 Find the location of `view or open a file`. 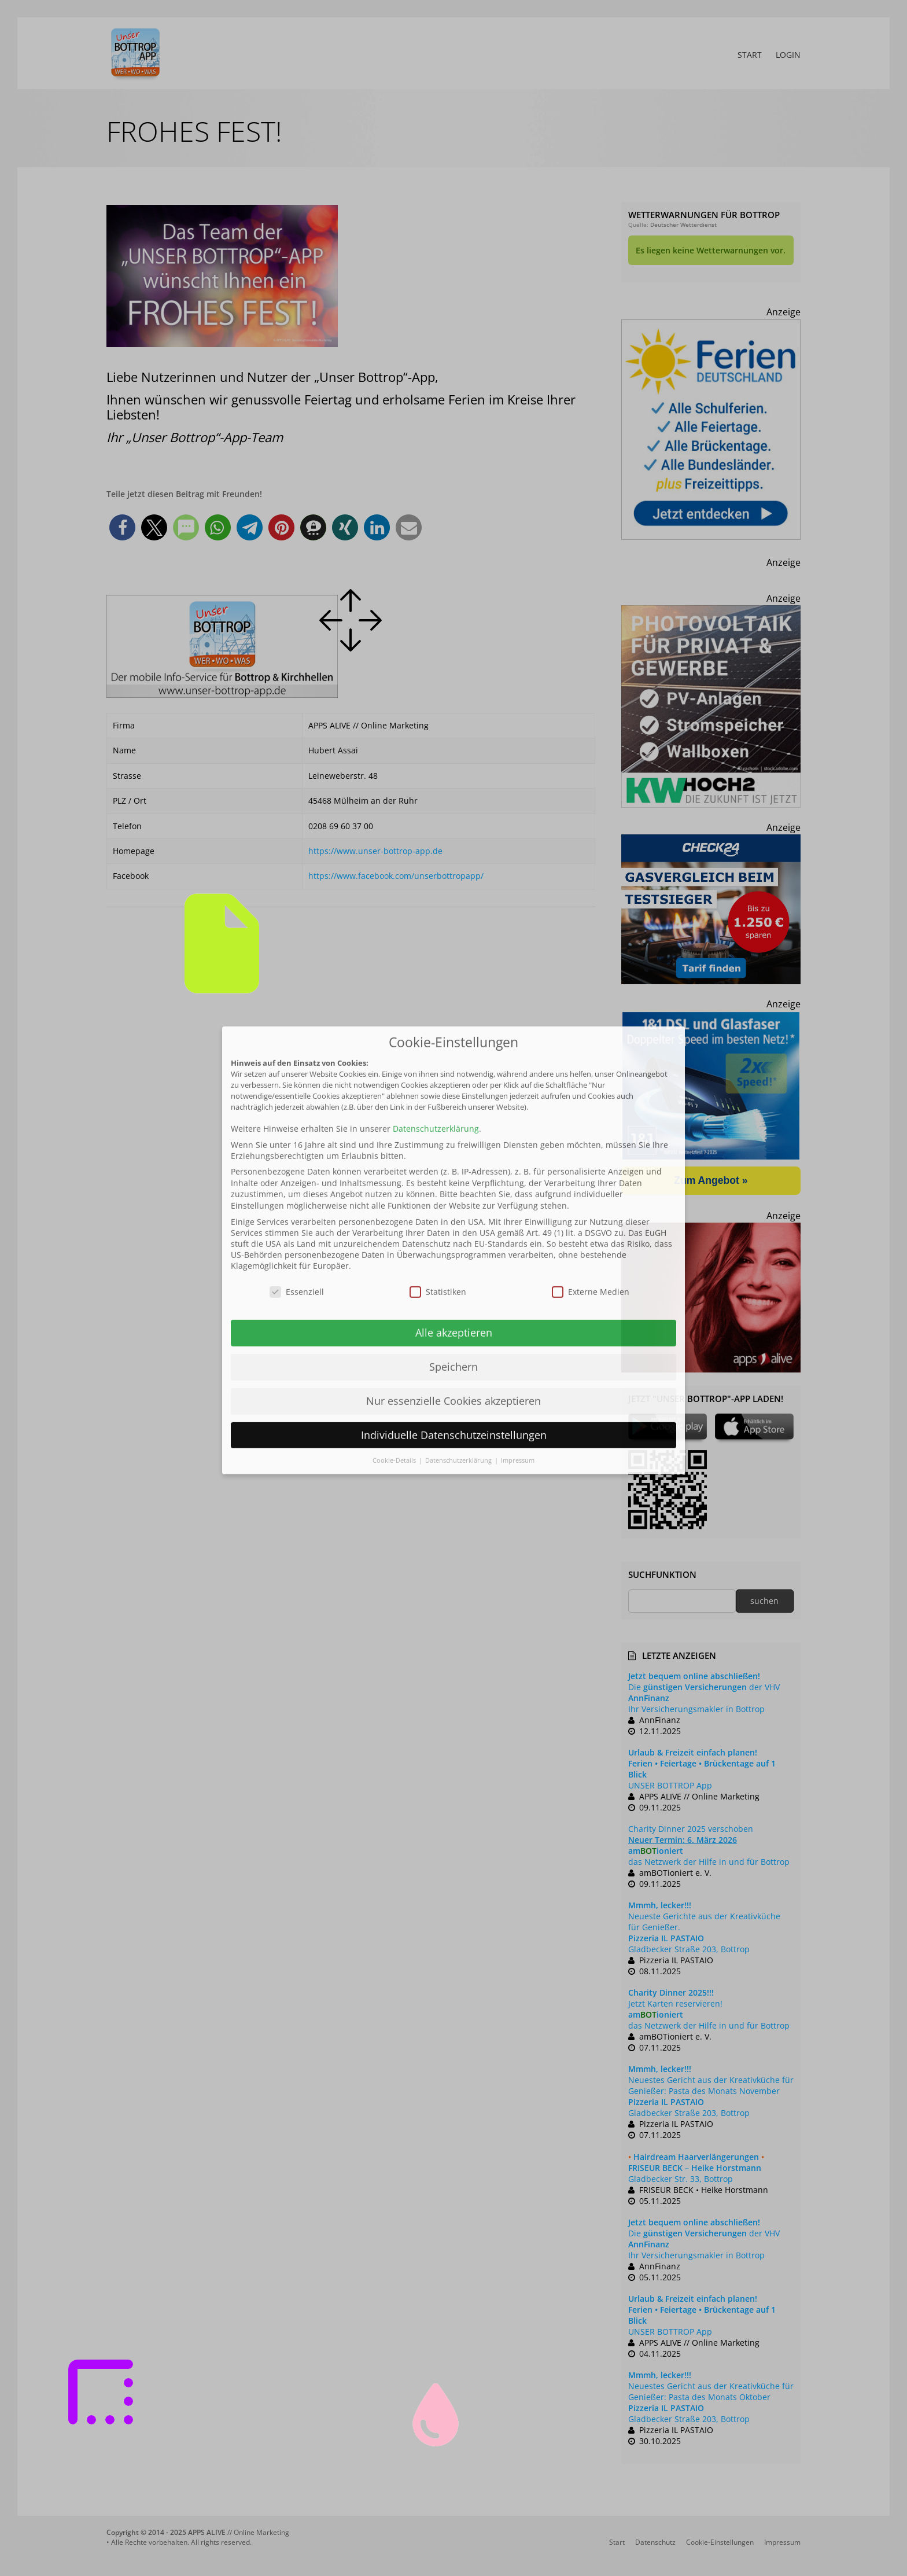

view or open a file is located at coordinates (222, 943).